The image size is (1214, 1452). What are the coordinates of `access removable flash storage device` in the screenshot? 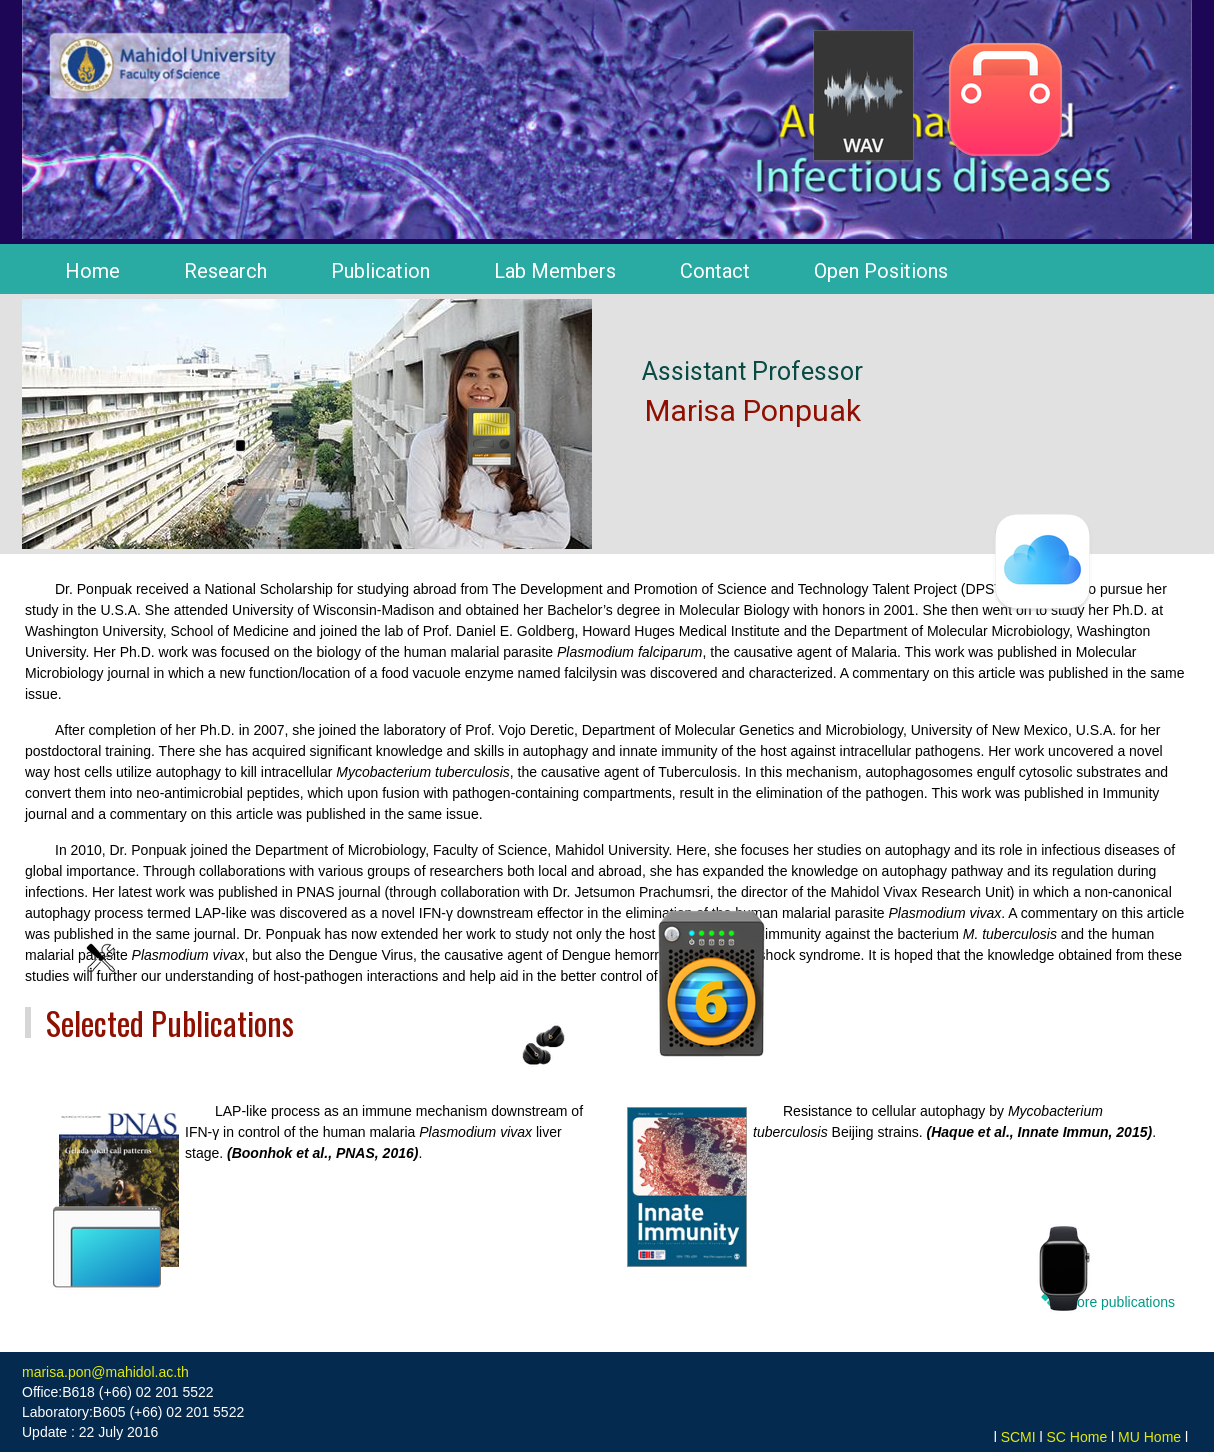 It's located at (491, 438).